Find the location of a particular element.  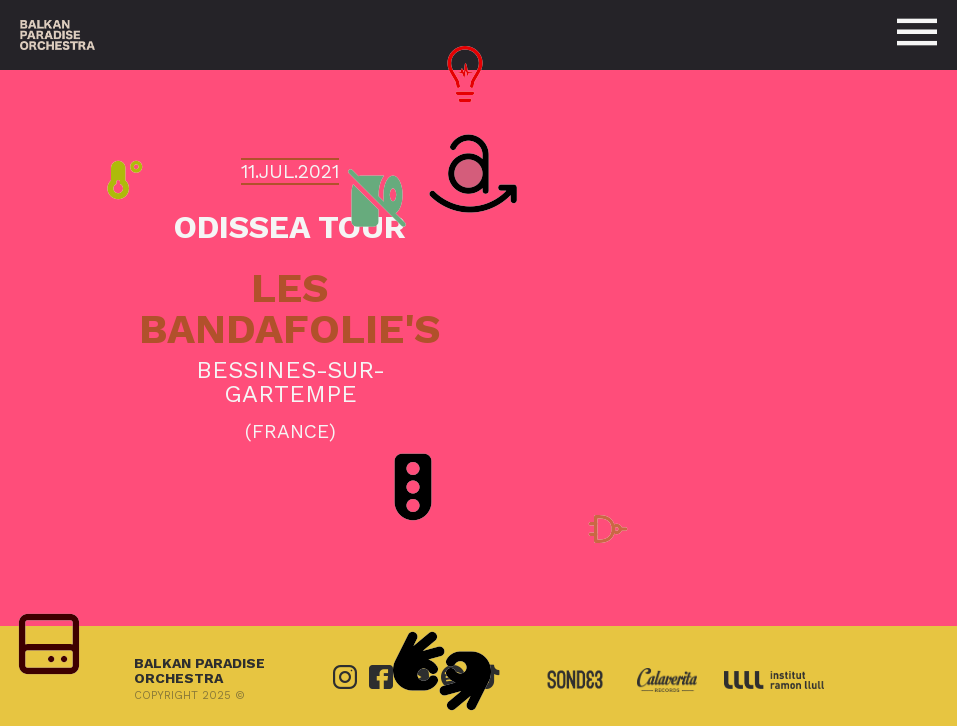

enable ASL interpretation services is located at coordinates (442, 671).